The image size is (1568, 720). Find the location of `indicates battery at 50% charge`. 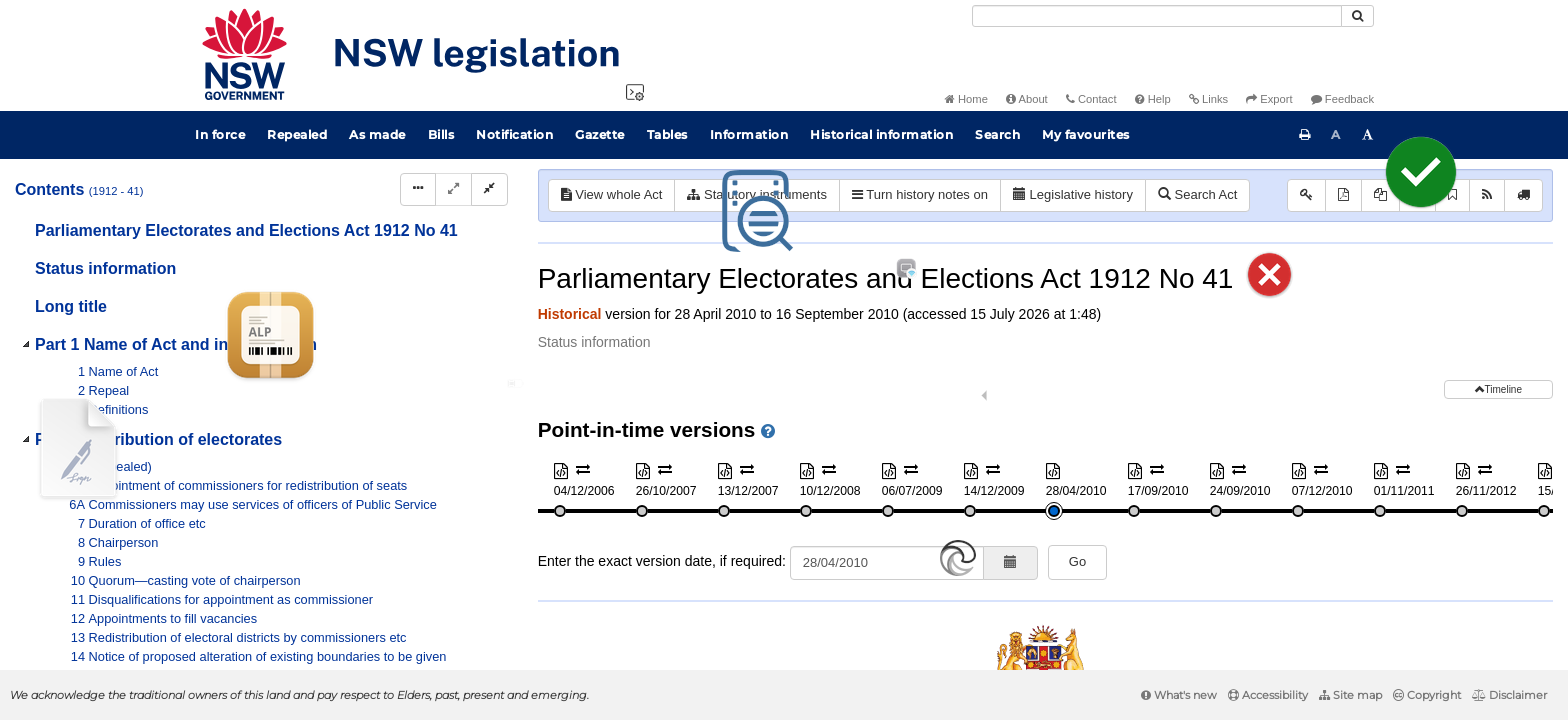

indicates battery at 50% charge is located at coordinates (515, 383).